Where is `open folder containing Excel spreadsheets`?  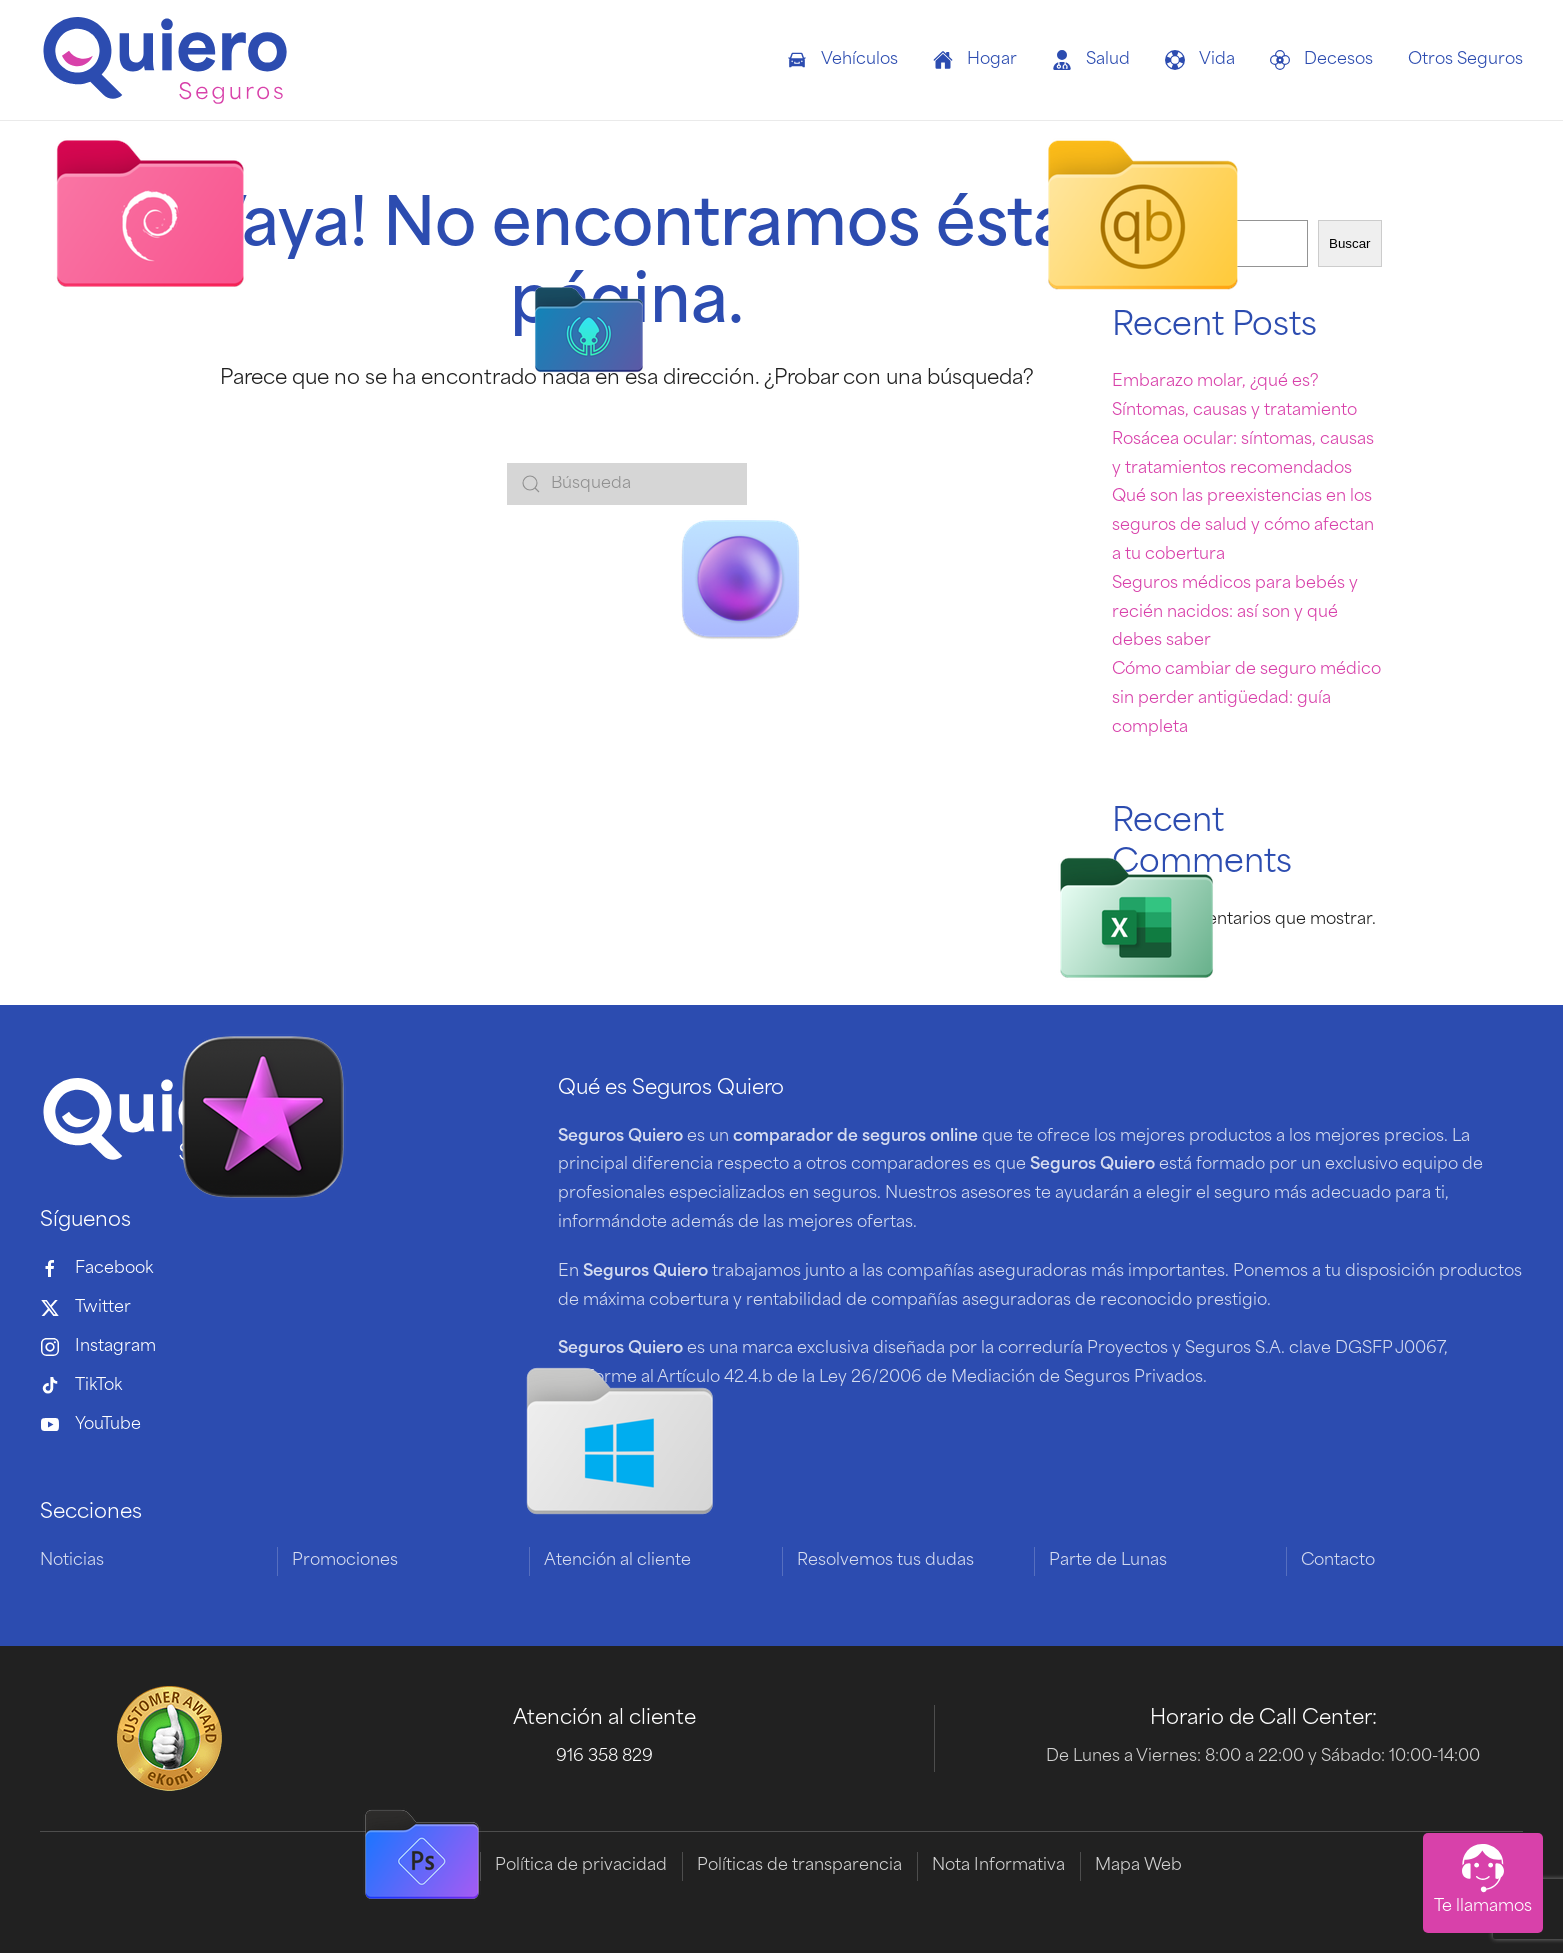
open folder containing Excel spreadsheets is located at coordinates (1136, 922).